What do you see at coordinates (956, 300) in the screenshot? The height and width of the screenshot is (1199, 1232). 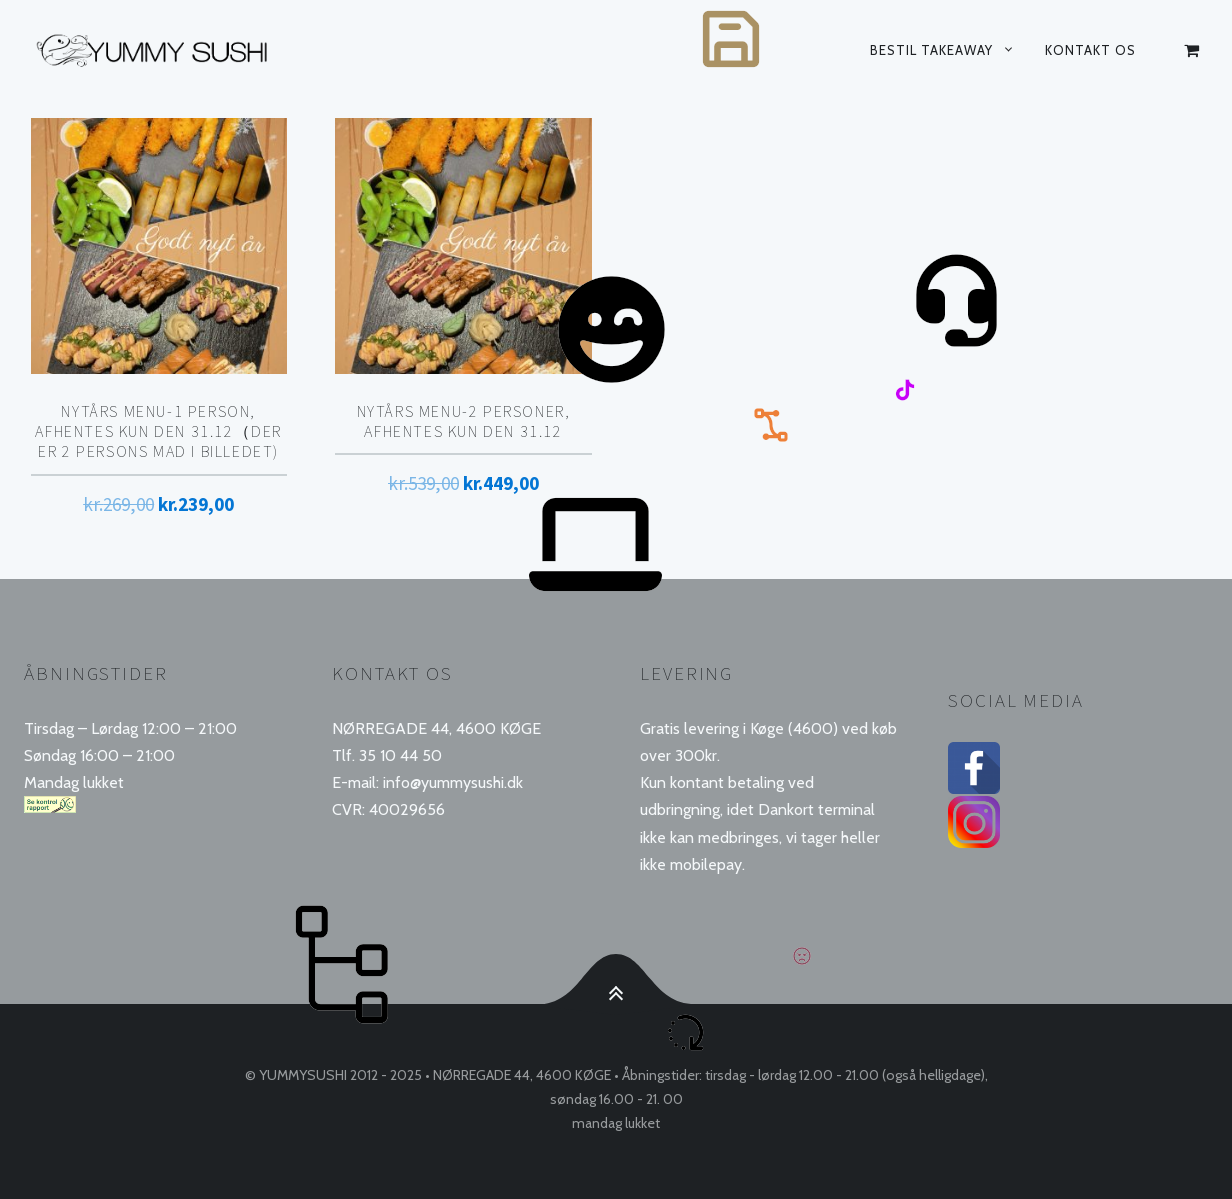 I see `contact customer support` at bounding box center [956, 300].